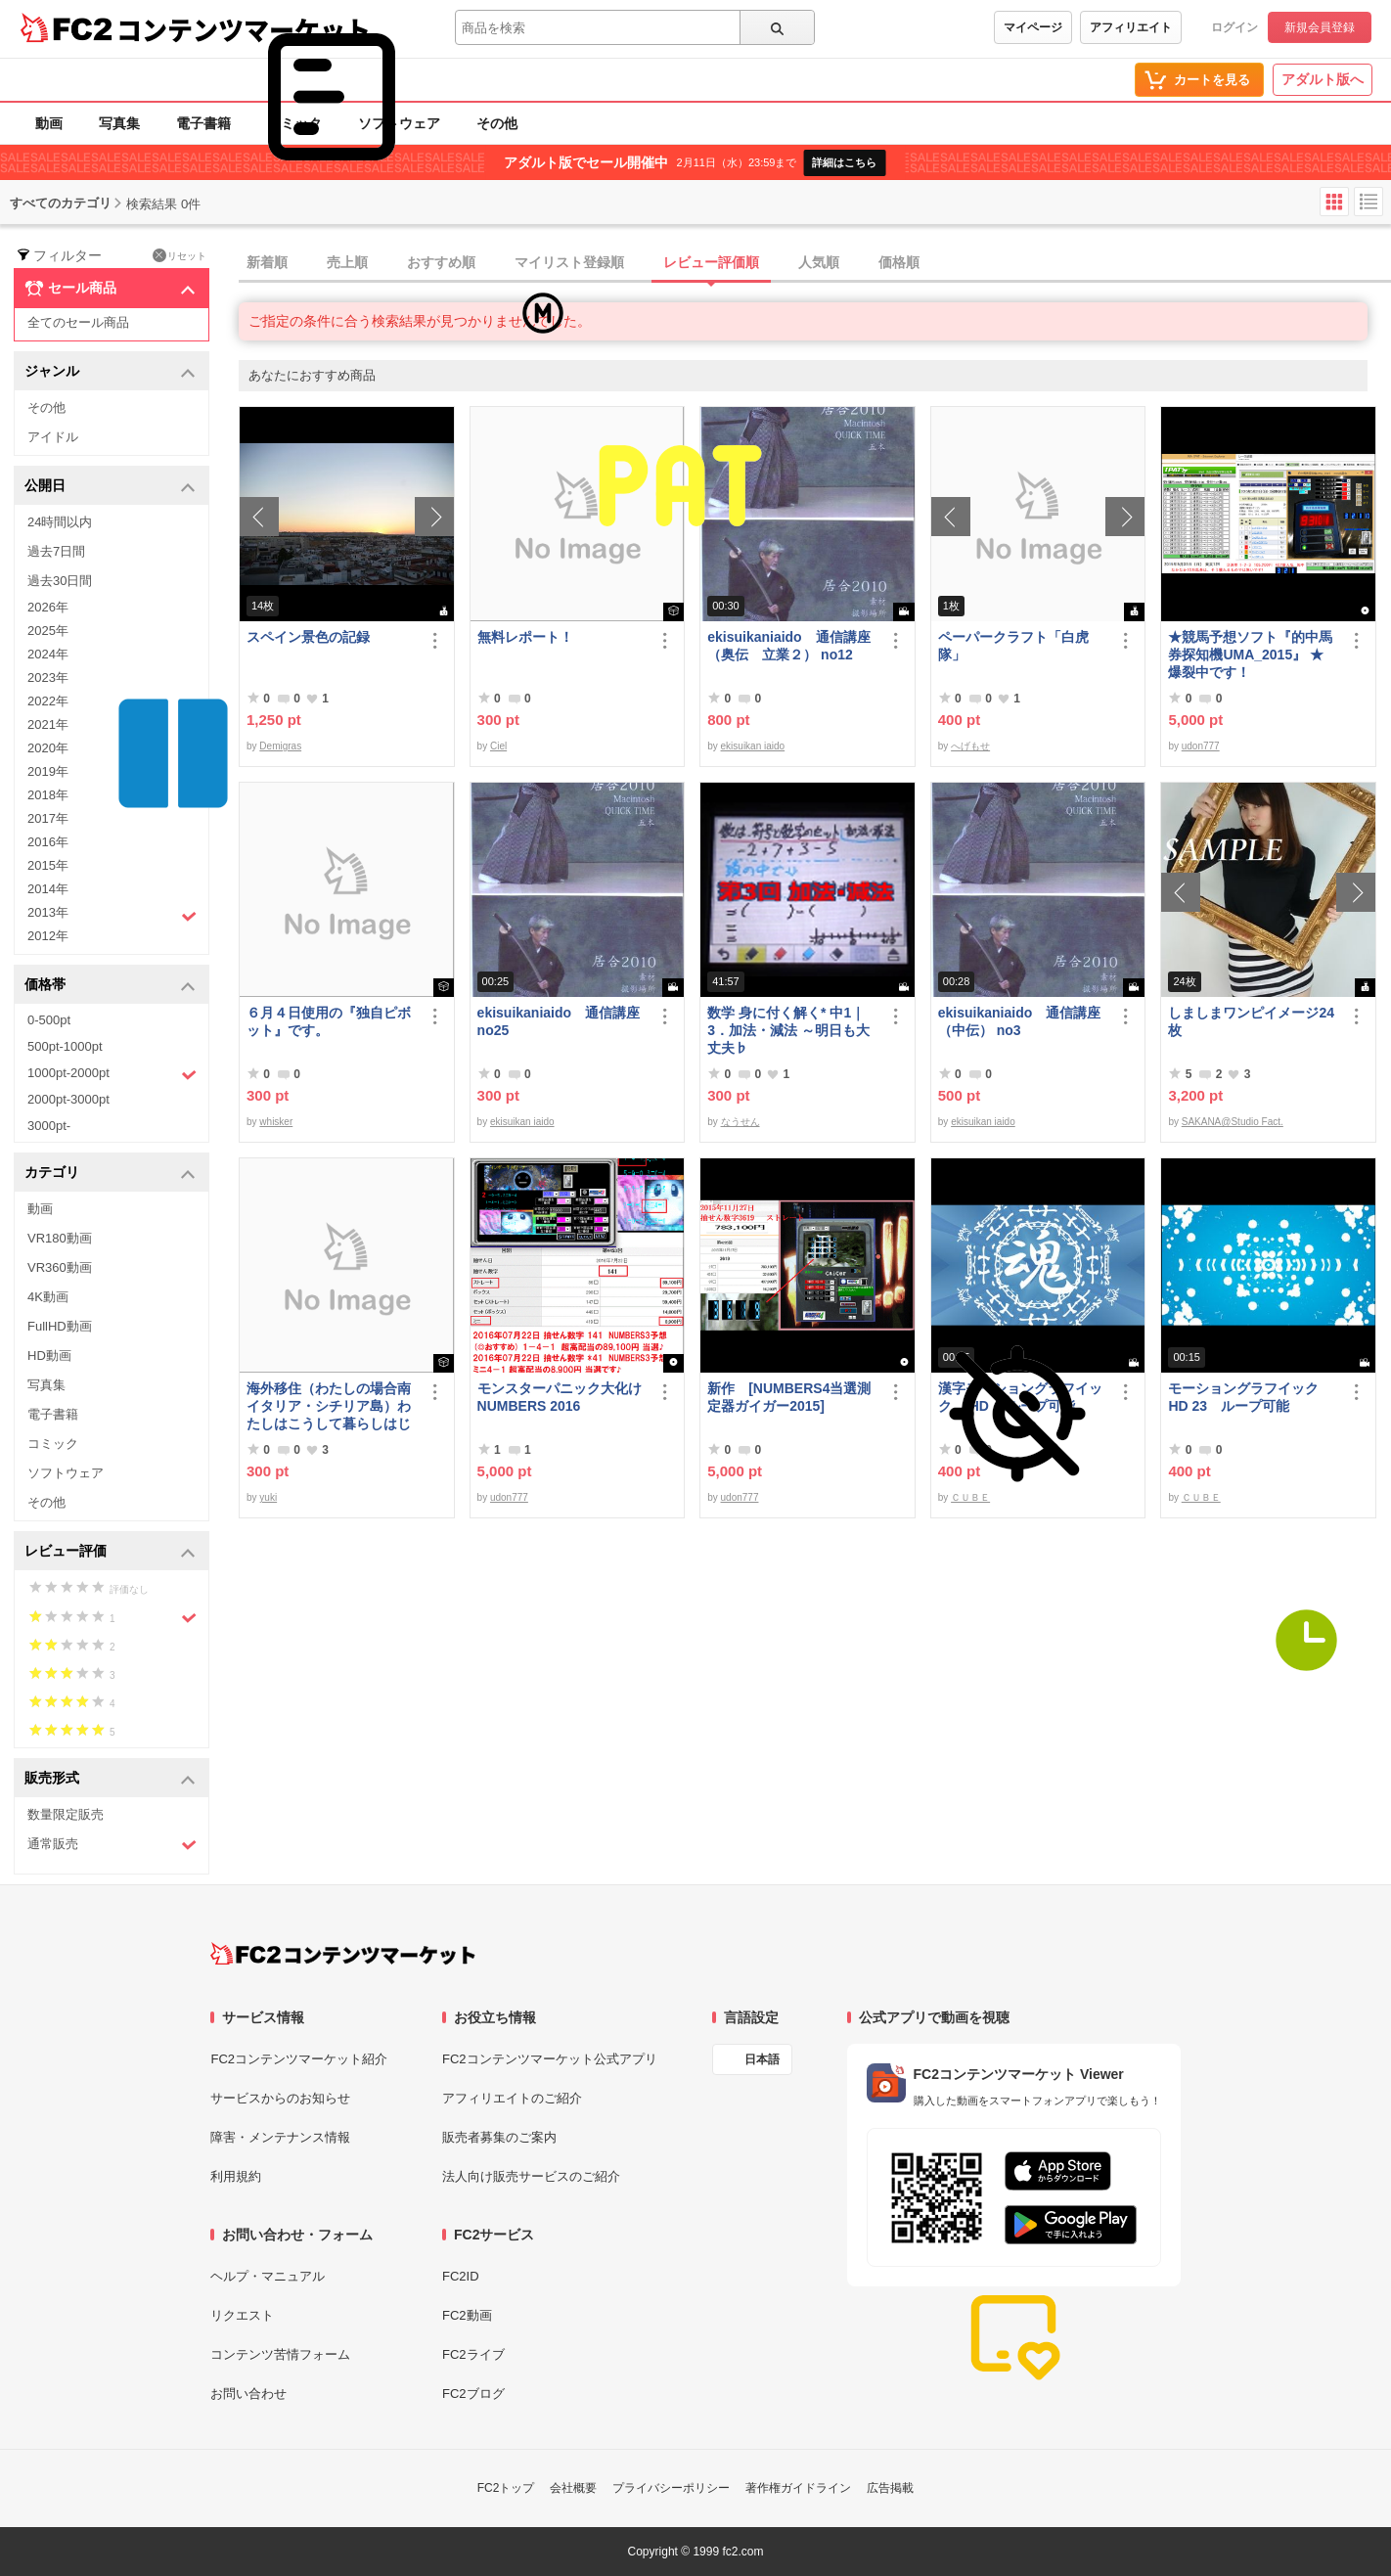  Describe the element at coordinates (1013, 2333) in the screenshot. I see `add tablet to favorites` at that location.